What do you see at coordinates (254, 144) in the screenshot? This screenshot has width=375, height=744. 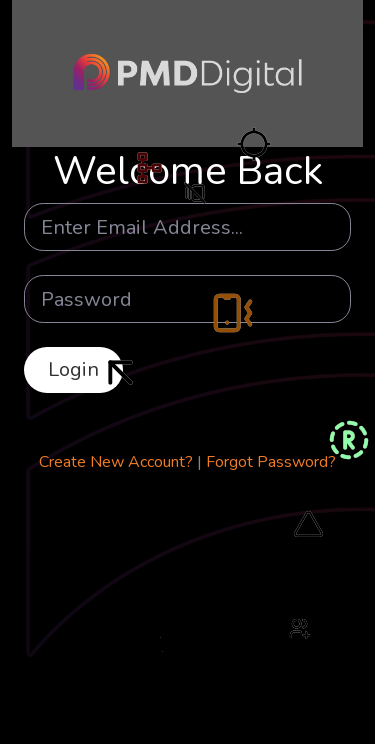 I see `GPS signal is searching or not yet locked` at bounding box center [254, 144].